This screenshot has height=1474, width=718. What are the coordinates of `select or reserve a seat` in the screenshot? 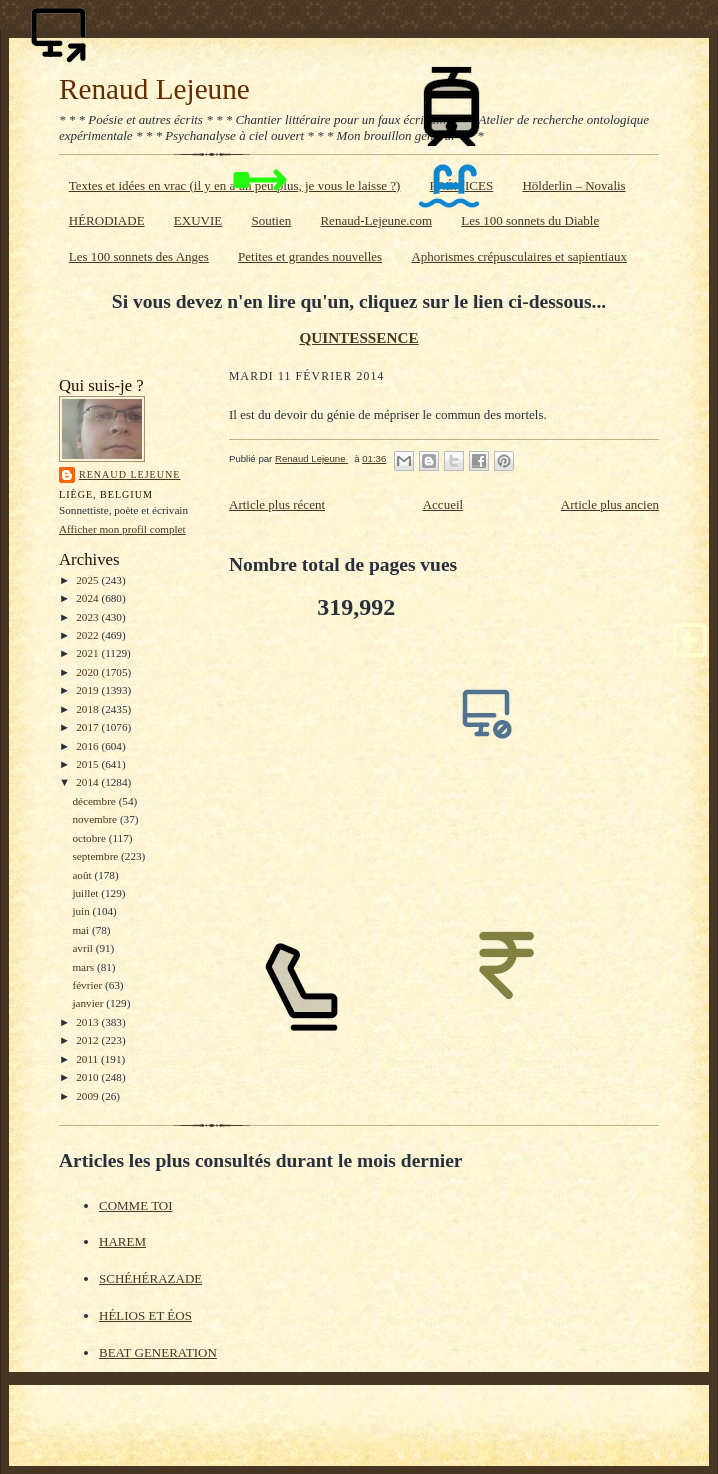 It's located at (300, 987).